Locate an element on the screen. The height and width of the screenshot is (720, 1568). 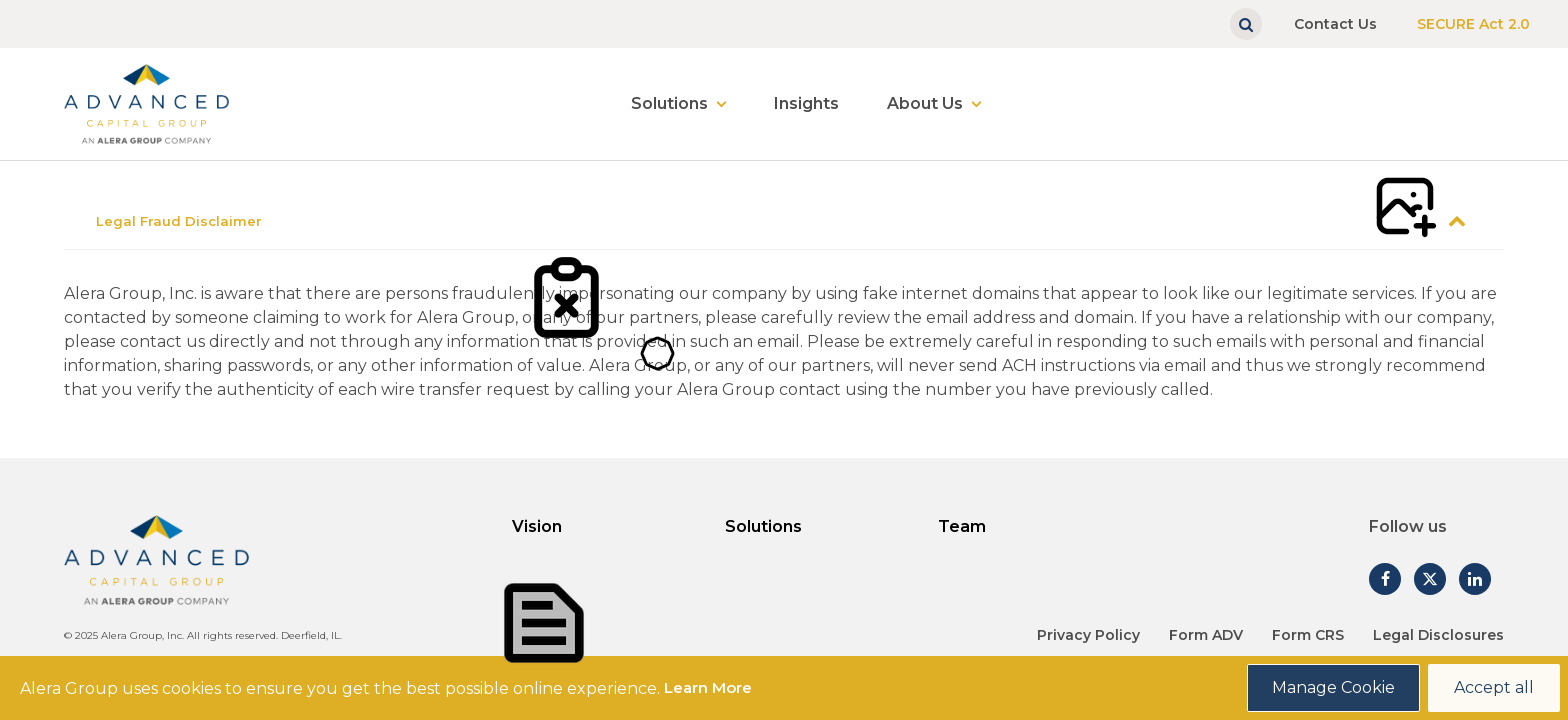
view text document or snippet is located at coordinates (544, 623).